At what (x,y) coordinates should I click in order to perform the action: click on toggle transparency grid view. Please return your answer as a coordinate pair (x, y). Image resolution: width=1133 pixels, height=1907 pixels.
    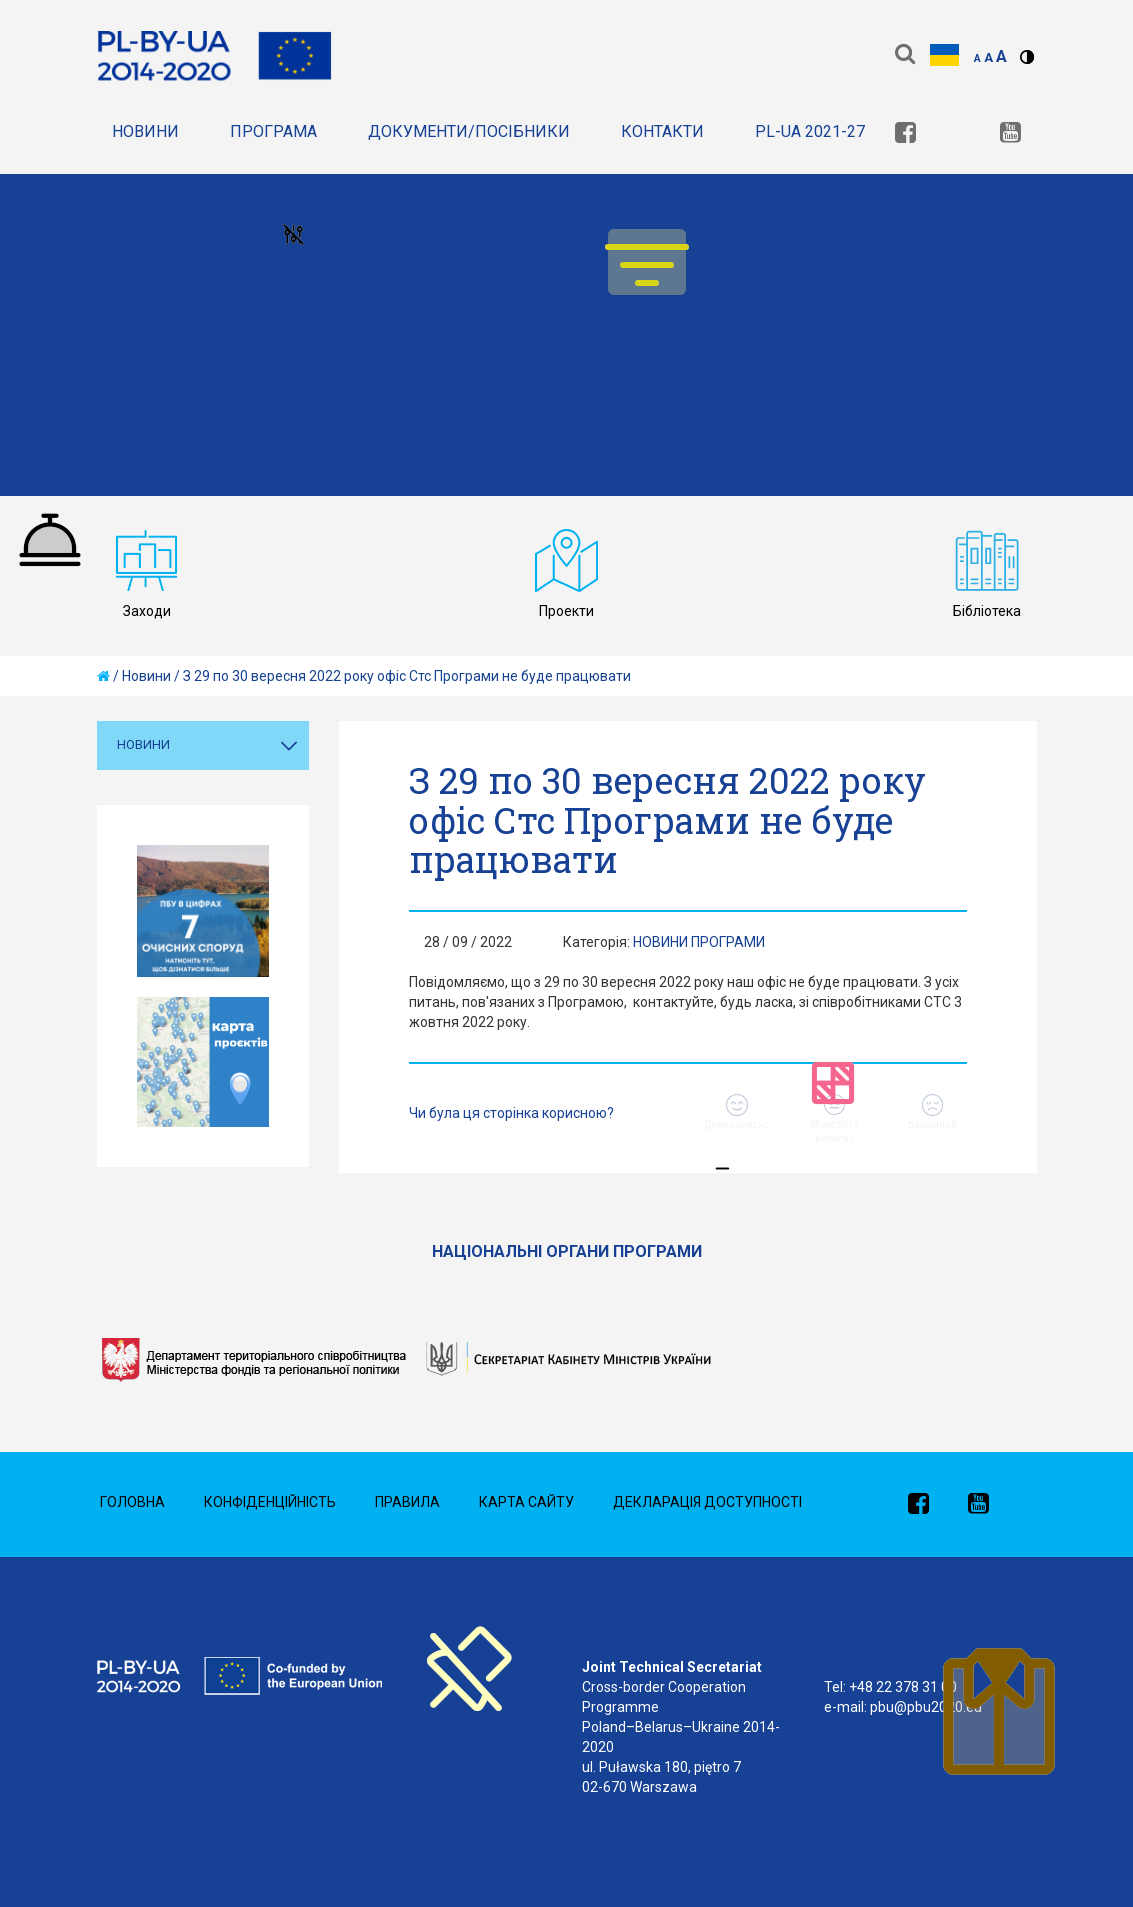
    Looking at the image, I should click on (833, 1083).